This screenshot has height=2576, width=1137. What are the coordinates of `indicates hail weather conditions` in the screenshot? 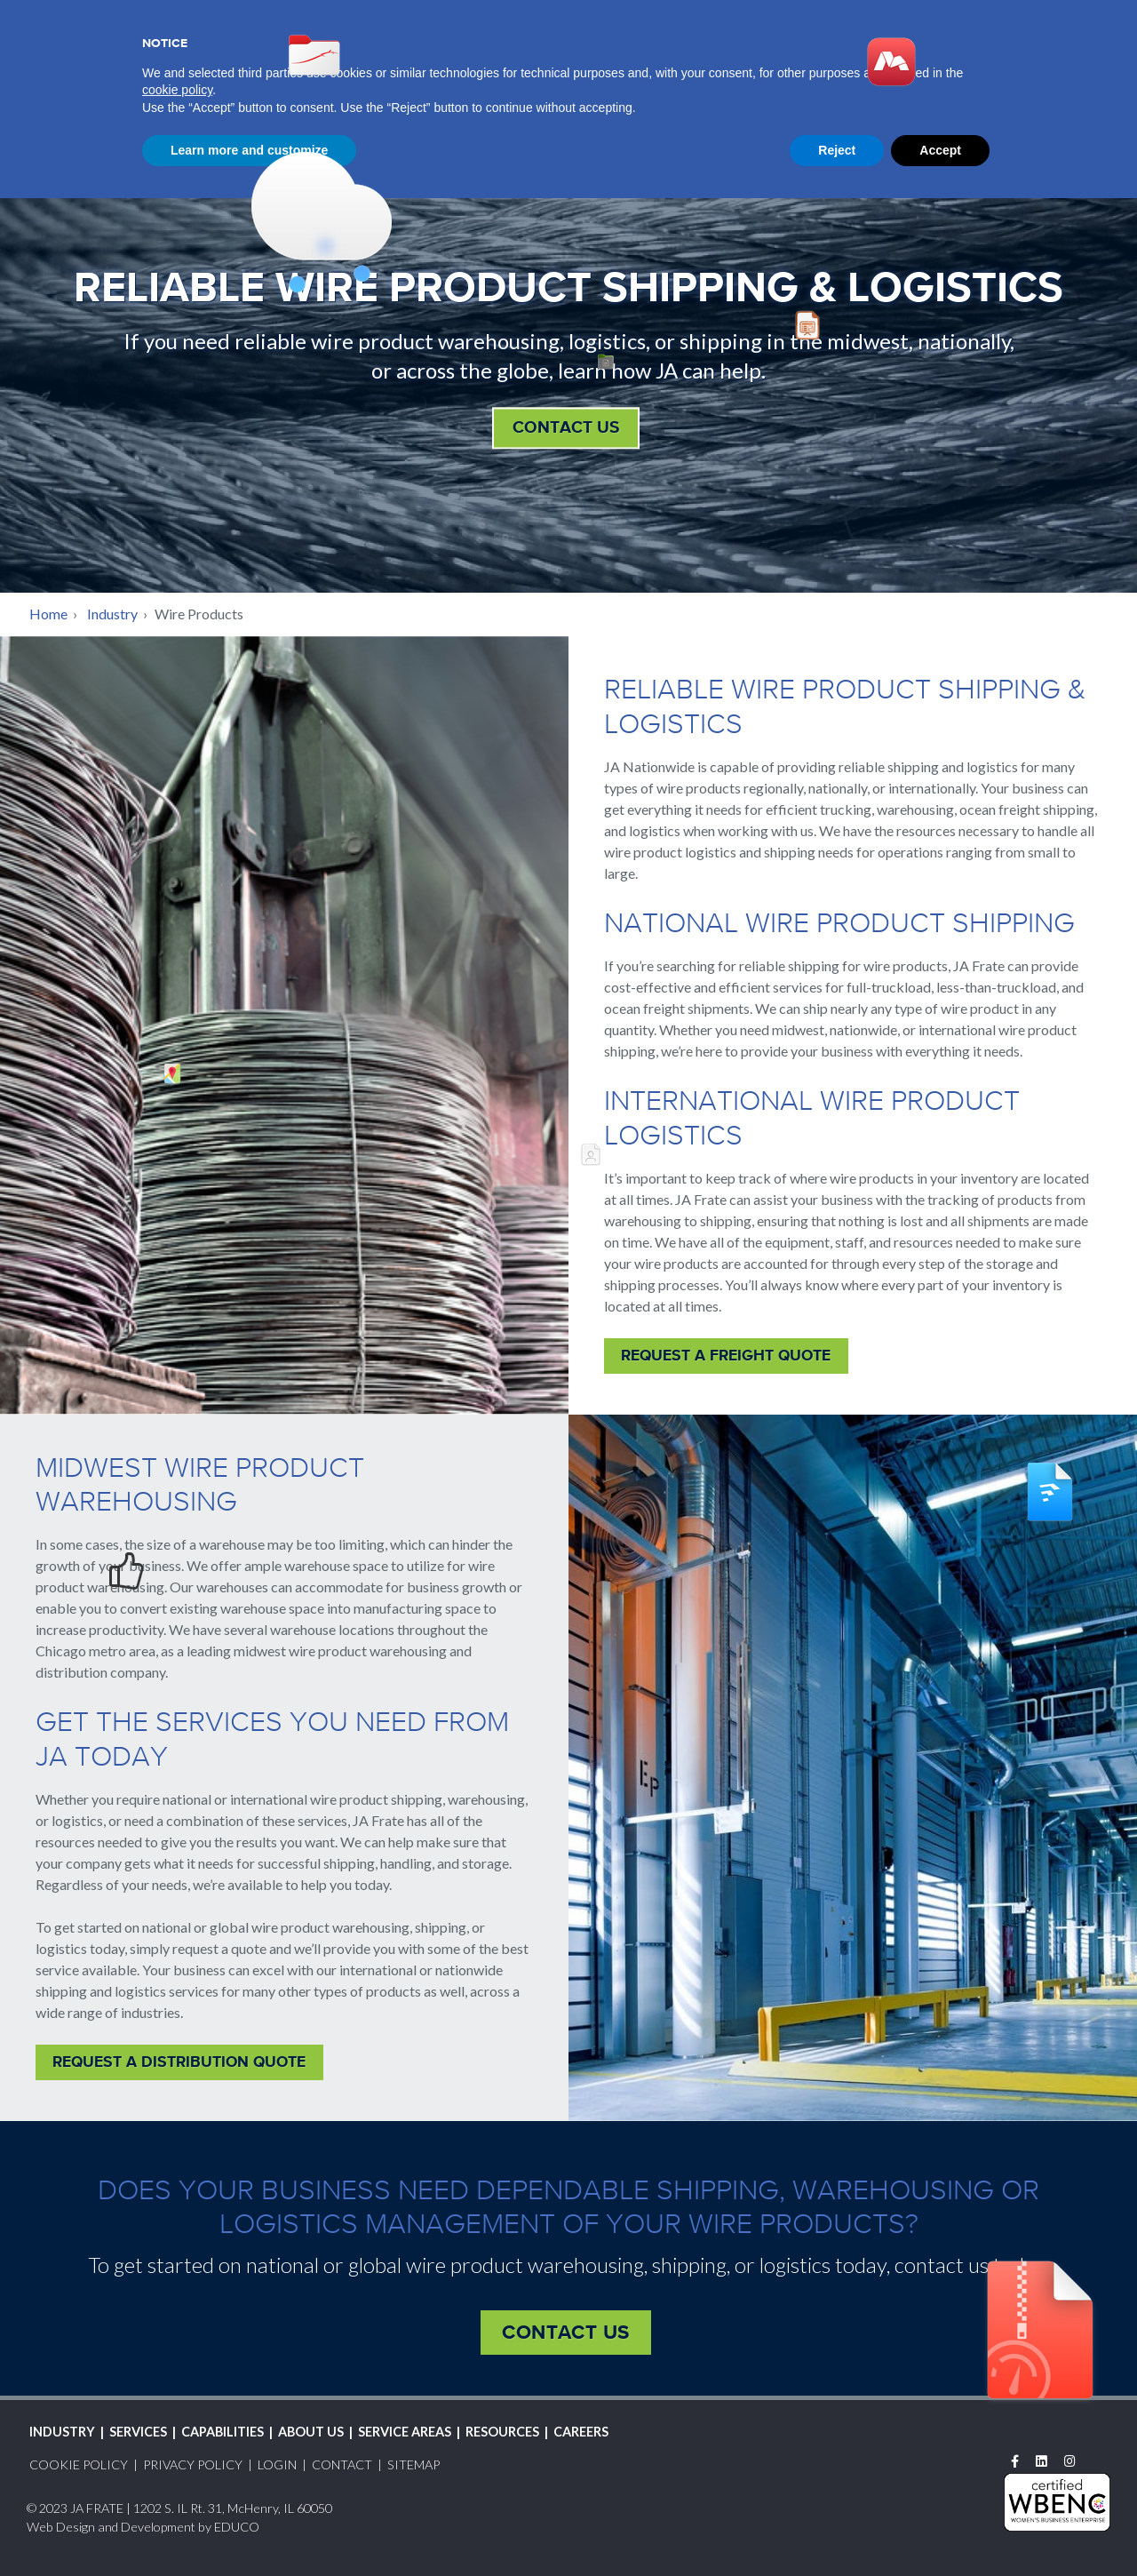 It's located at (322, 222).